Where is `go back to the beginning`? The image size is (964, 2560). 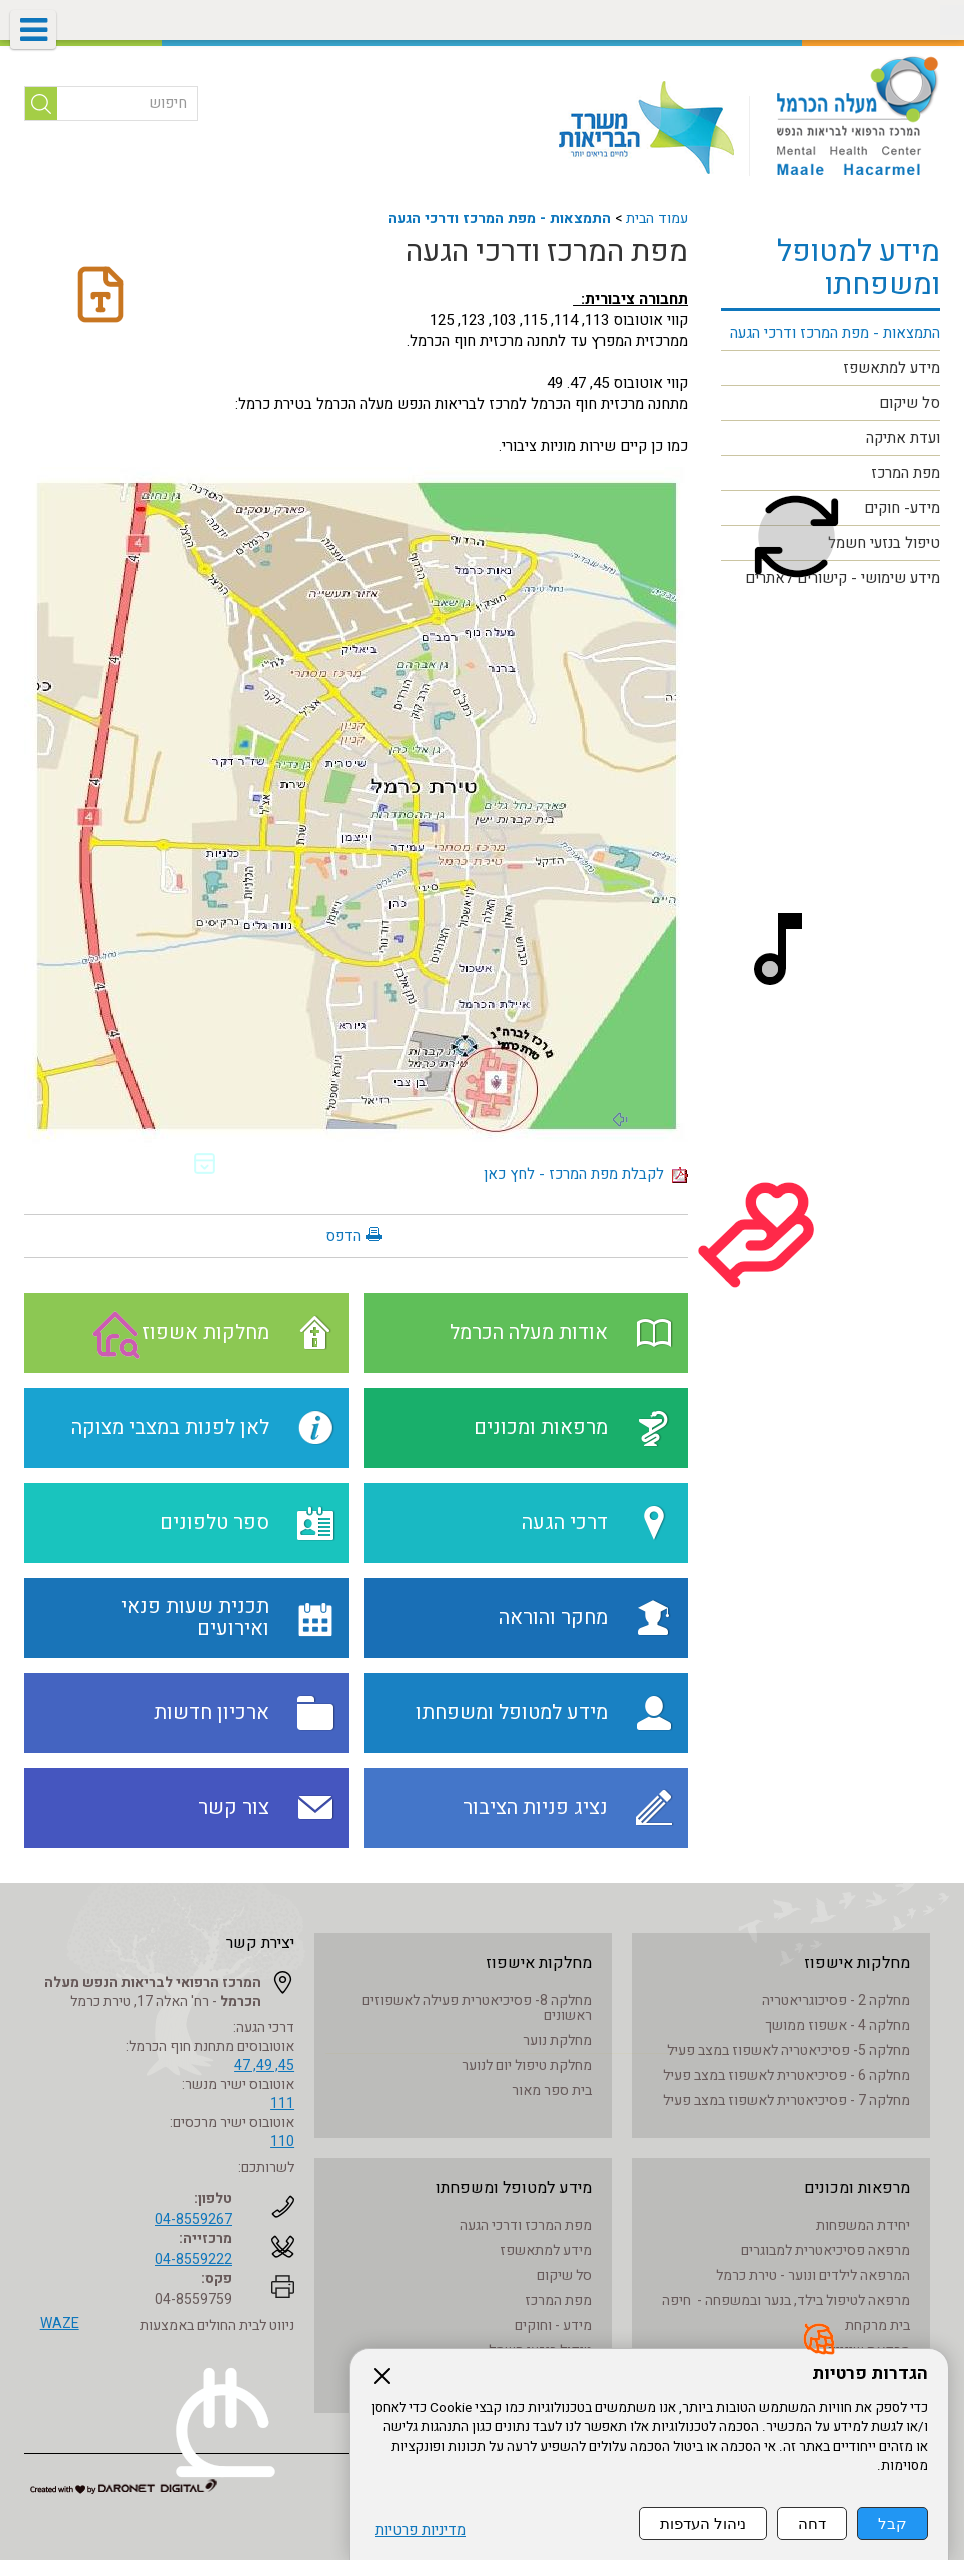 go back to the beginning is located at coordinates (620, 1119).